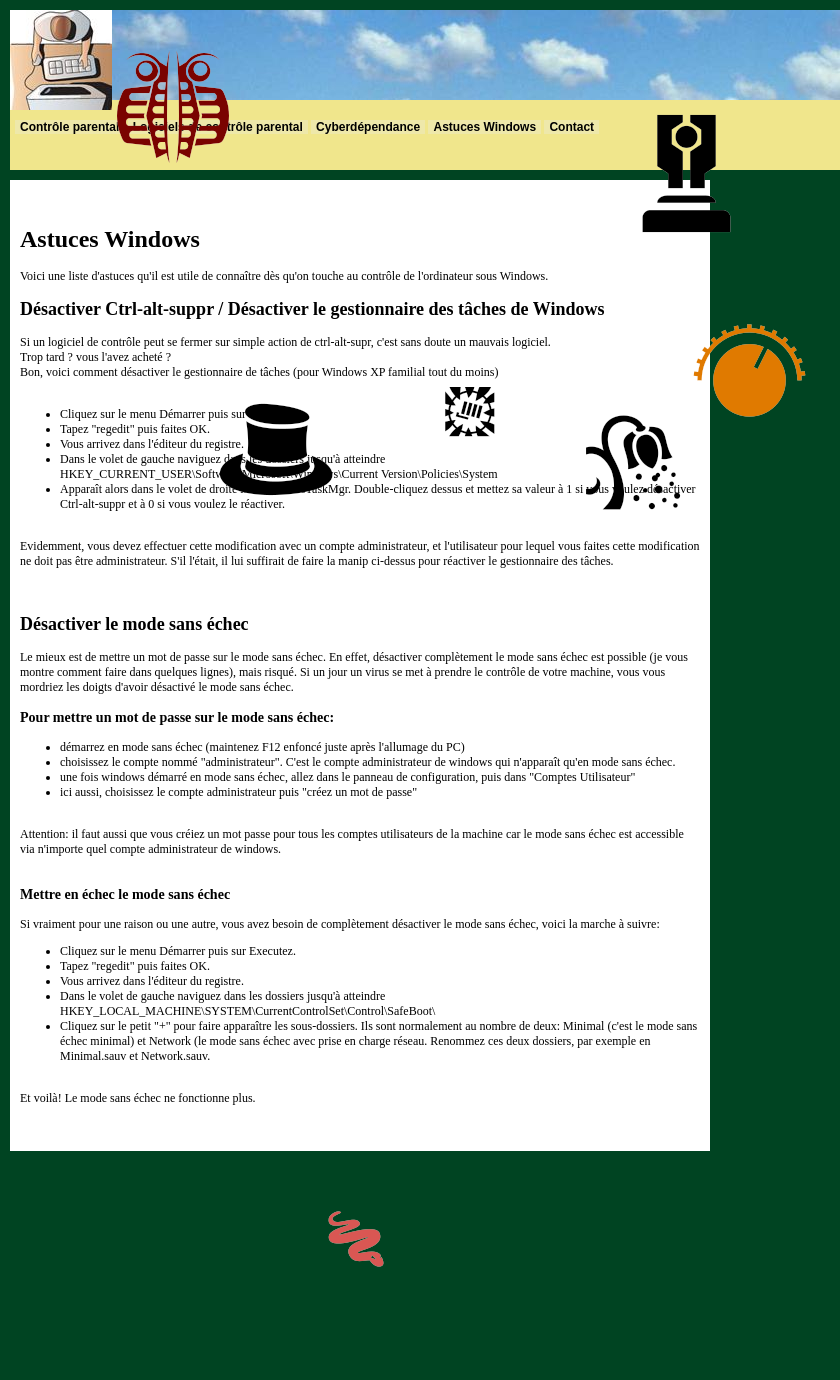 This screenshot has width=840, height=1380. I want to click on activate a powerful attack or special move, so click(469, 411).